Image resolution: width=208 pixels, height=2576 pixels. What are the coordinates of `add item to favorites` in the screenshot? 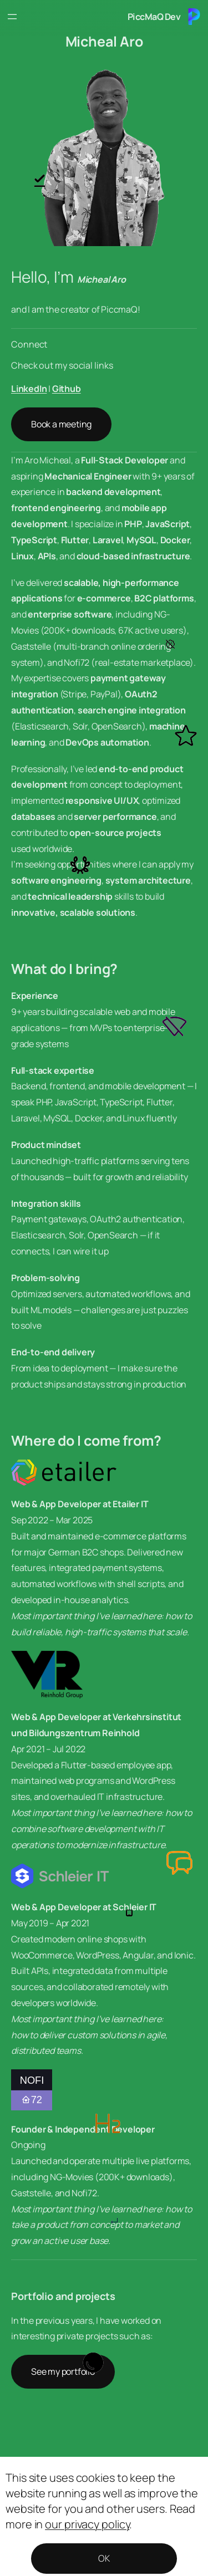 It's located at (186, 736).